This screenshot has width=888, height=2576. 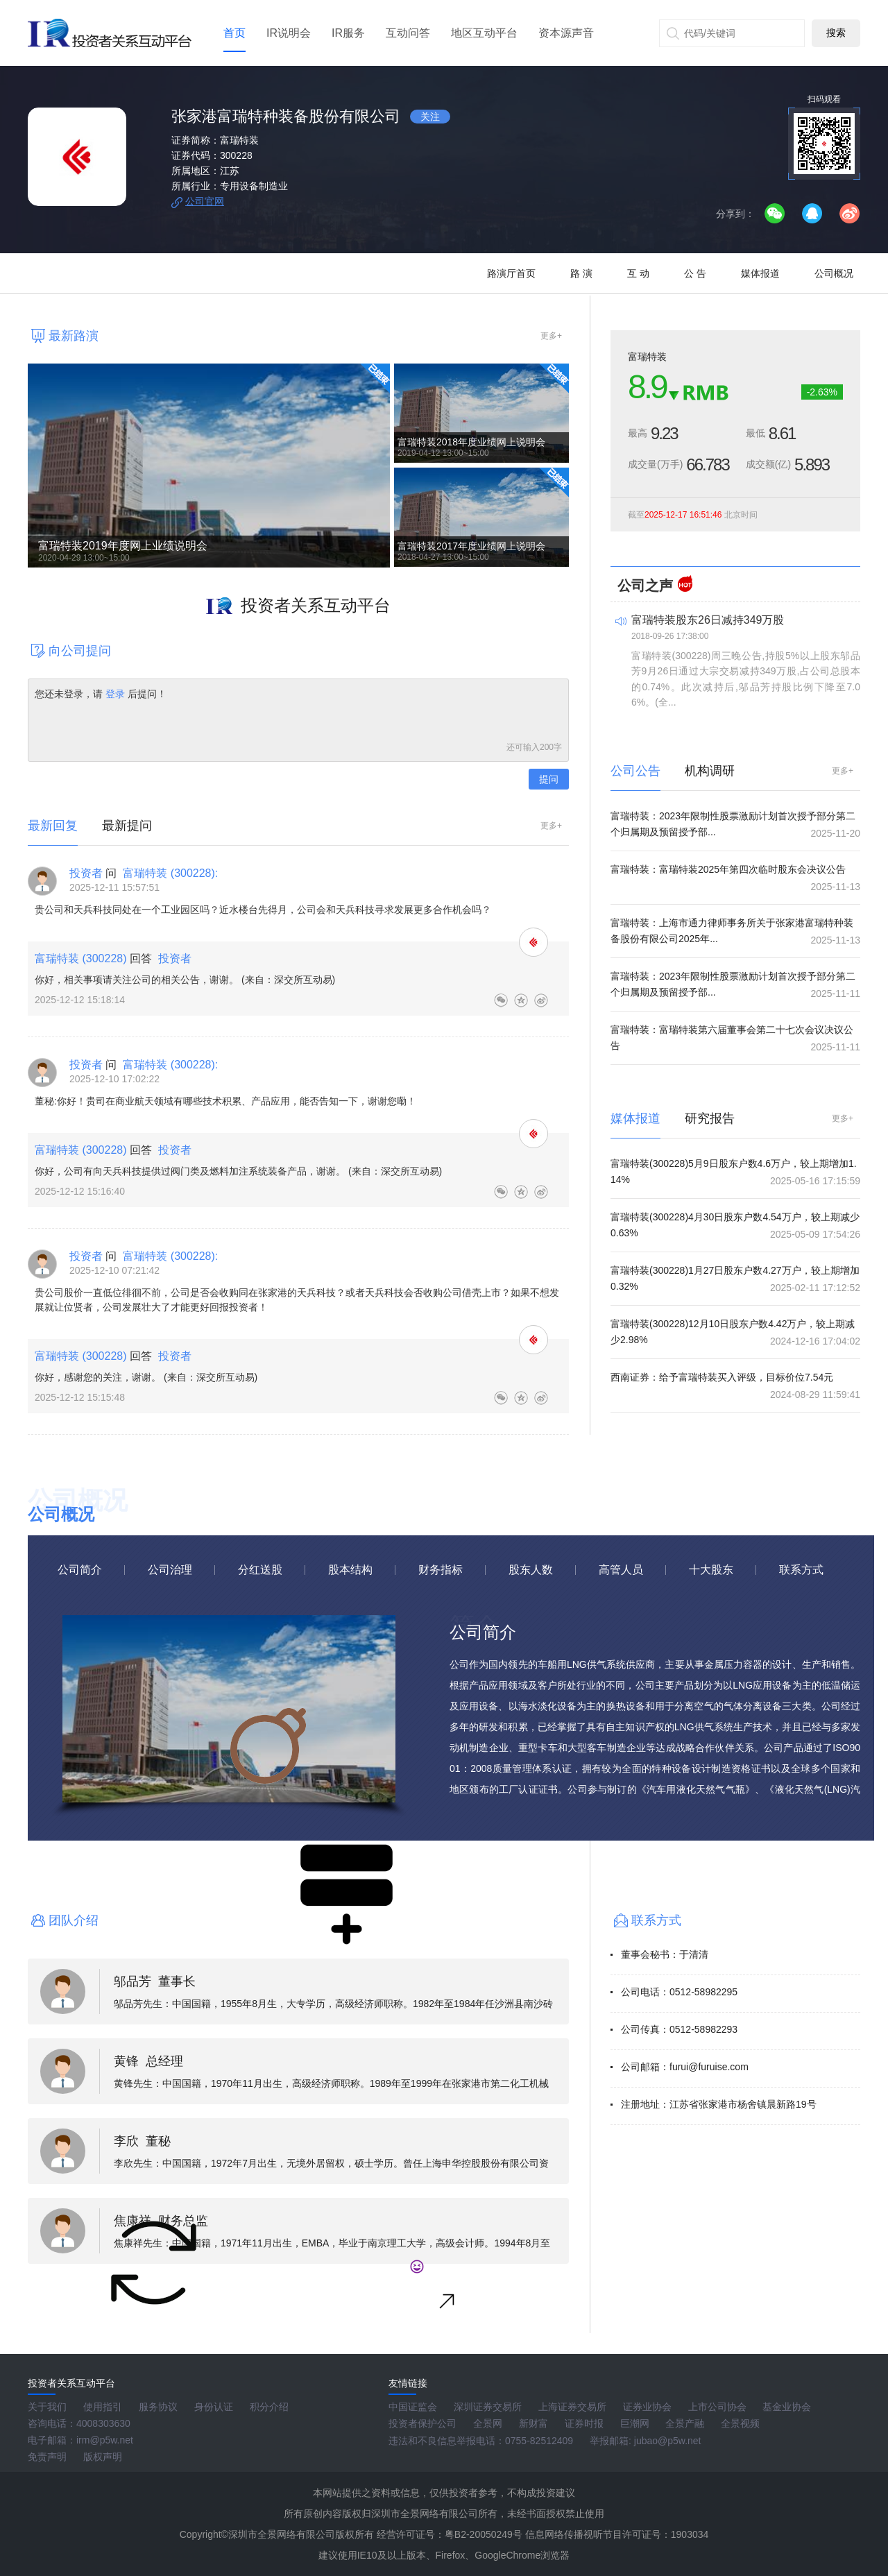 I want to click on react with a laughing emoji, so click(x=417, y=2267).